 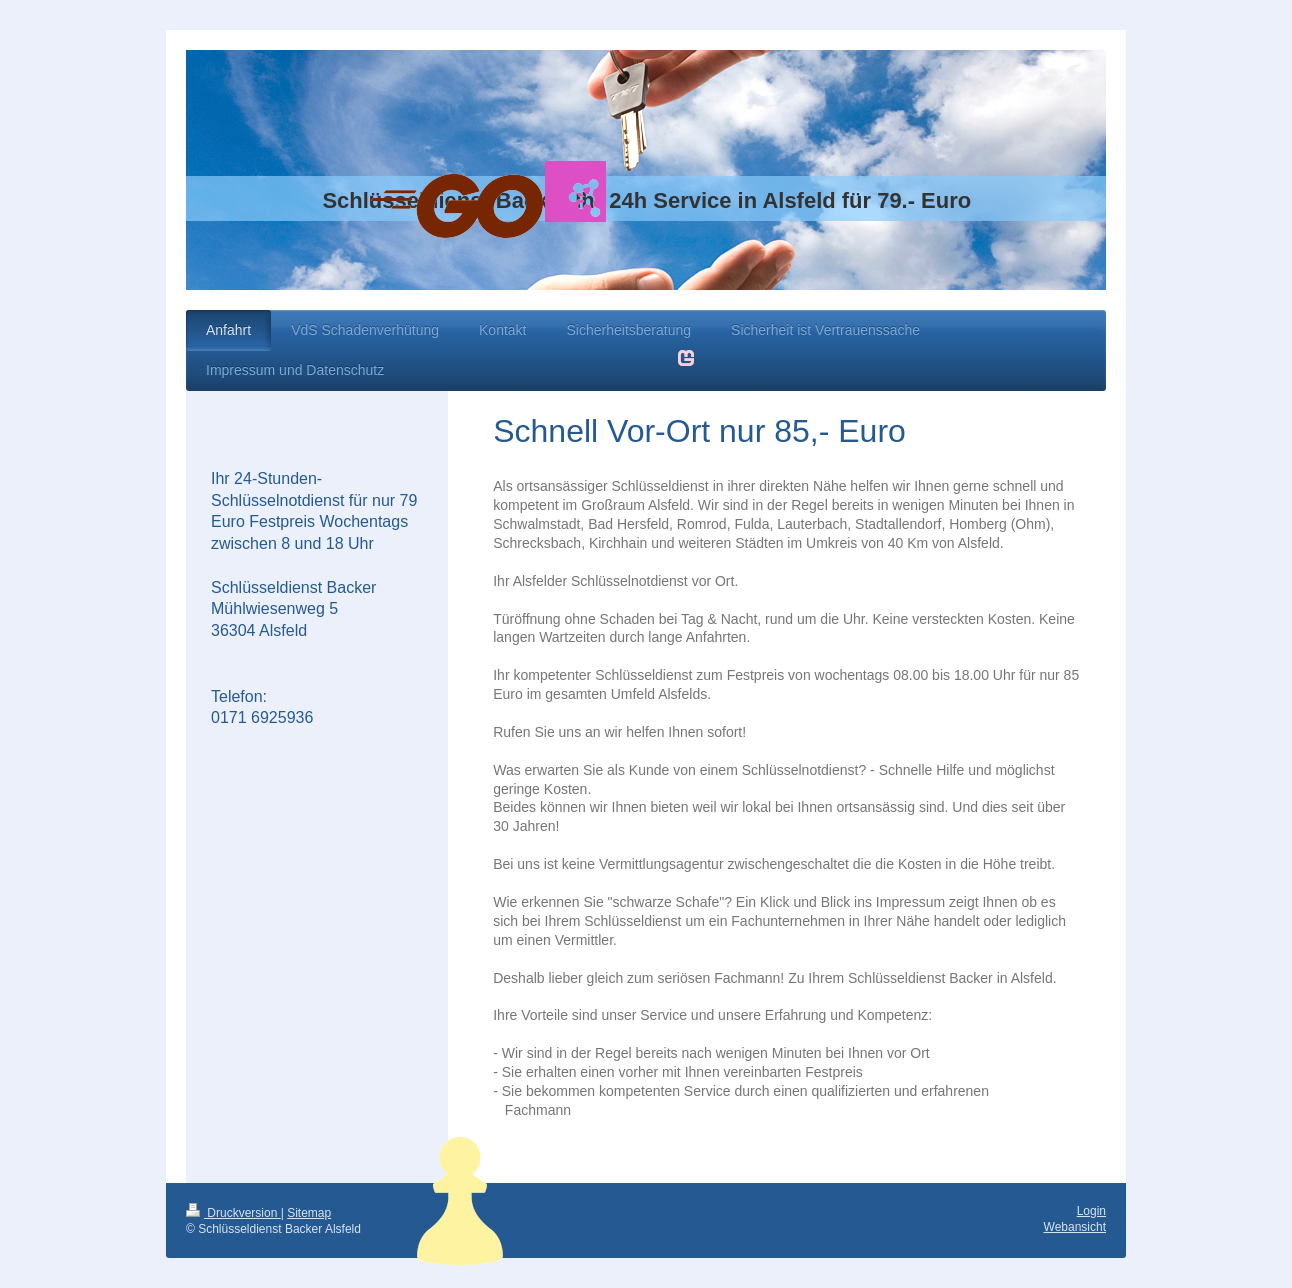 I want to click on cytoscape.js library logo, so click(x=575, y=191).